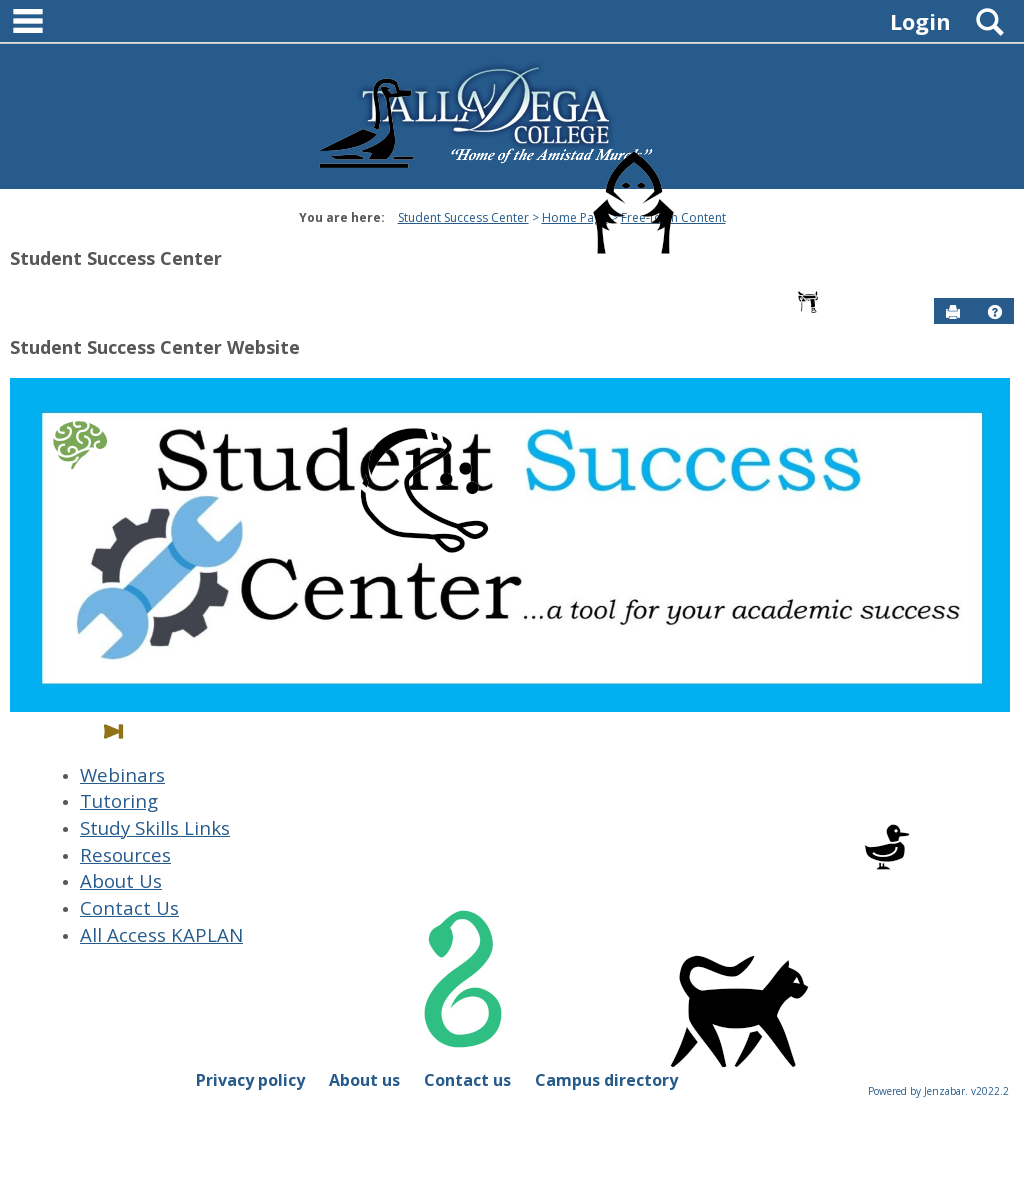 This screenshot has width=1024, height=1188. What do you see at coordinates (463, 979) in the screenshot?
I see `indicates poison status effect on character` at bounding box center [463, 979].